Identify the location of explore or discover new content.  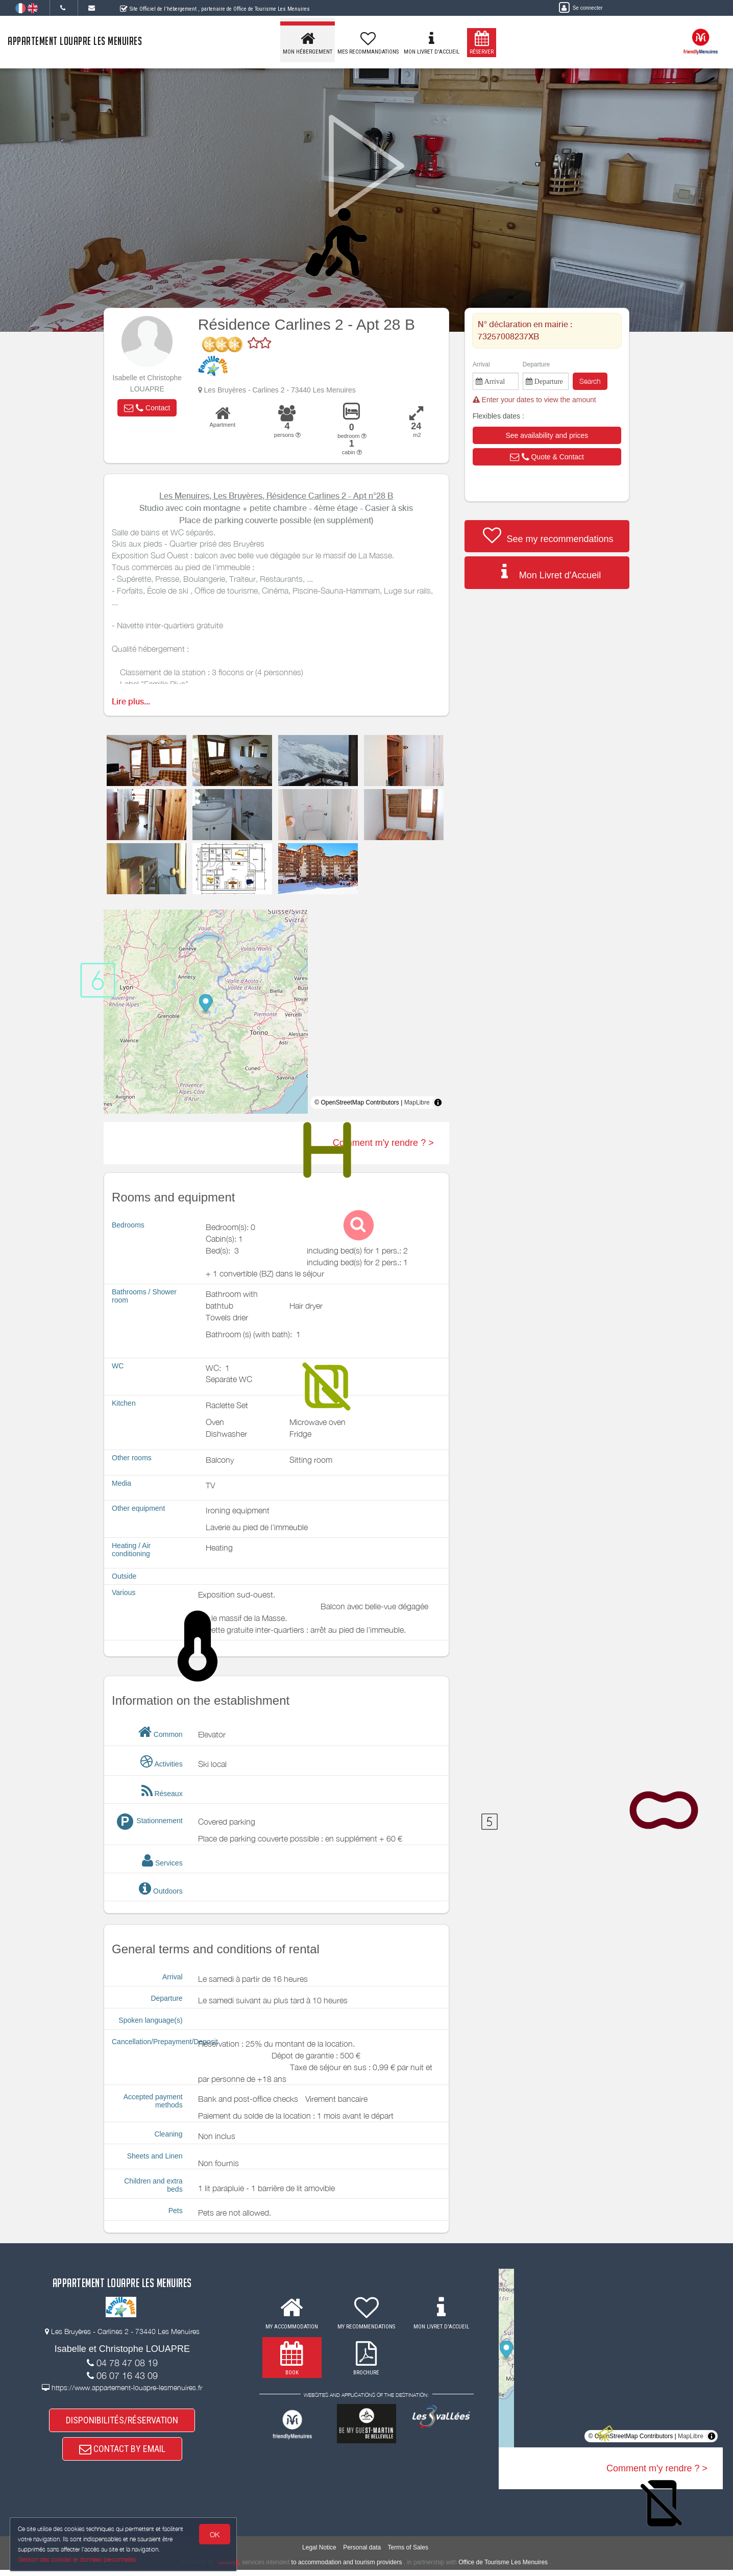
(605, 2433).